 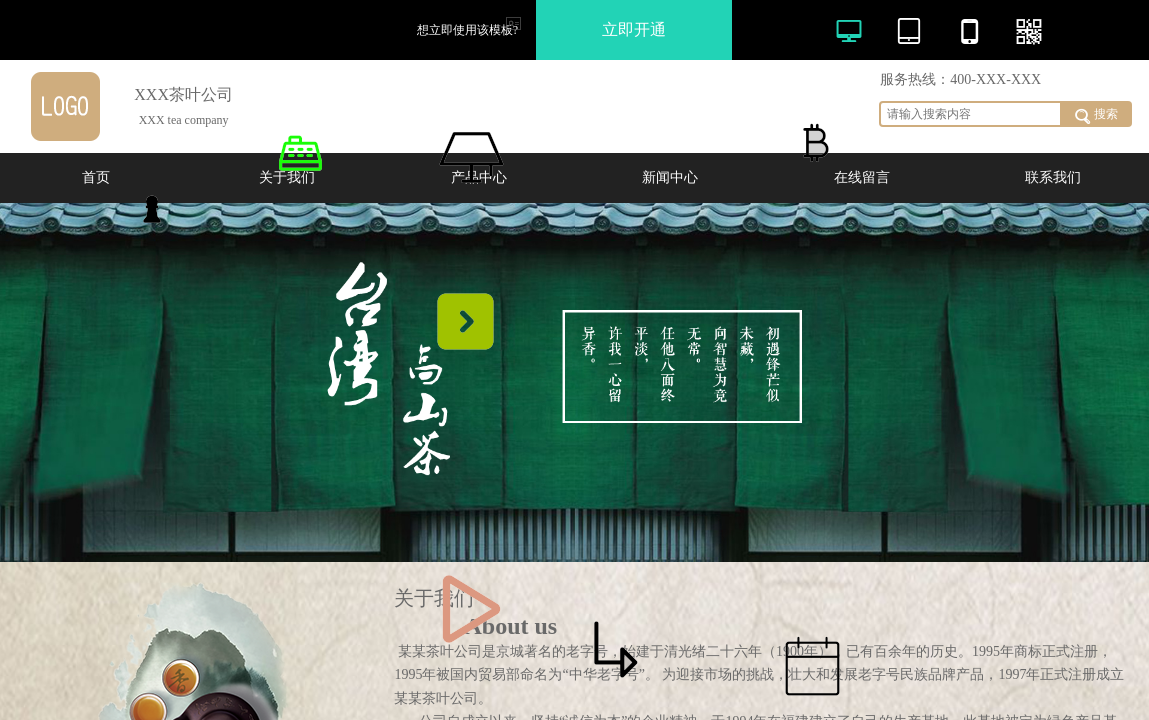 I want to click on view bitcoin balance or wallet, so click(x=814, y=143).